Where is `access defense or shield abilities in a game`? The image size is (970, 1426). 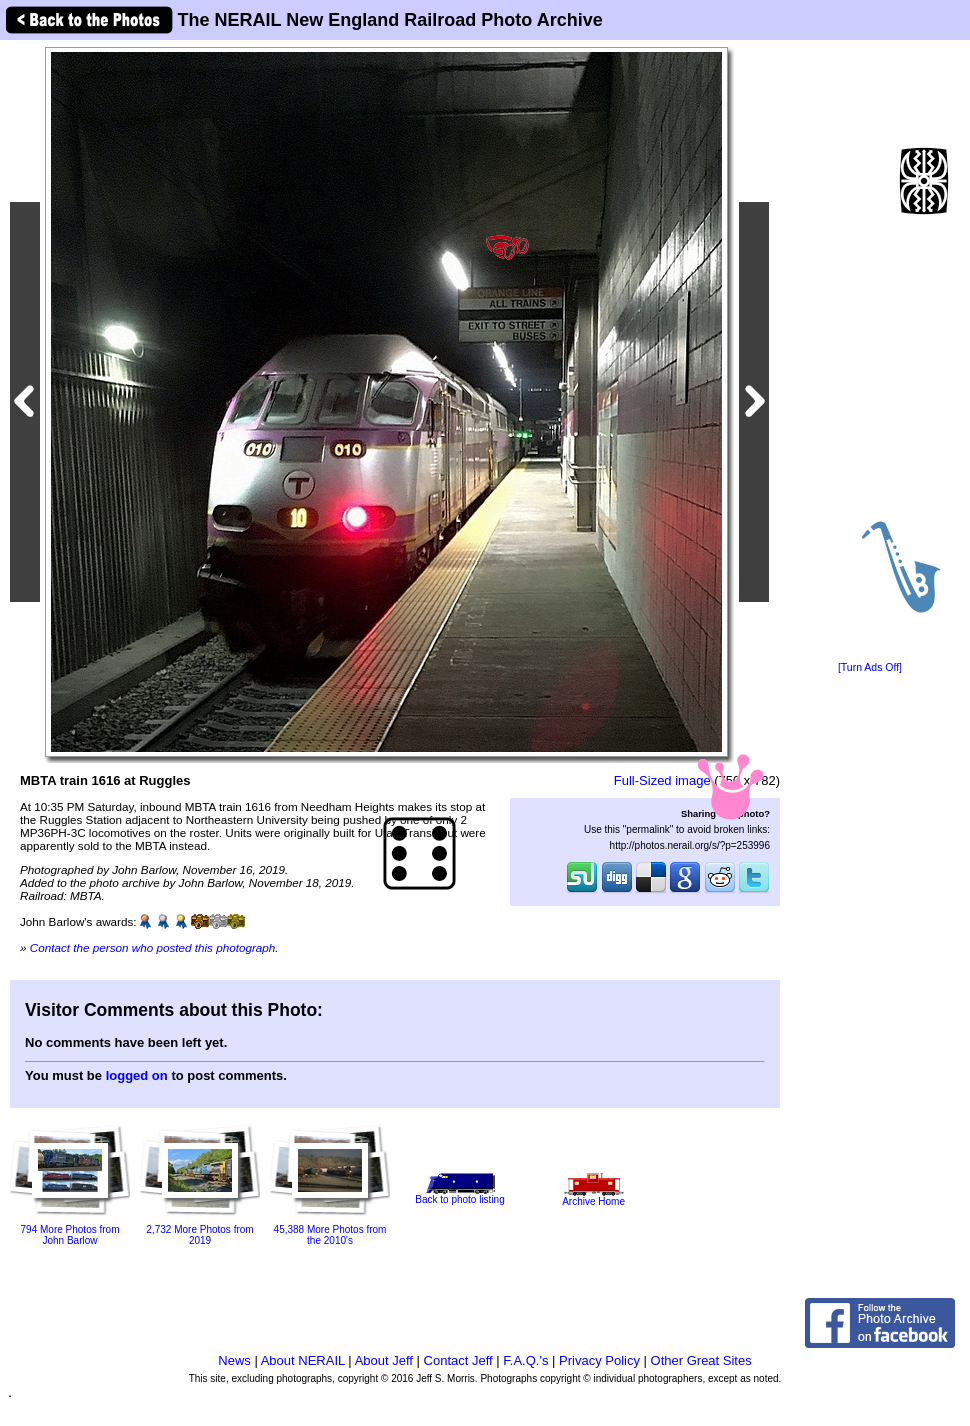
access defense or shield abilities in a game is located at coordinates (924, 181).